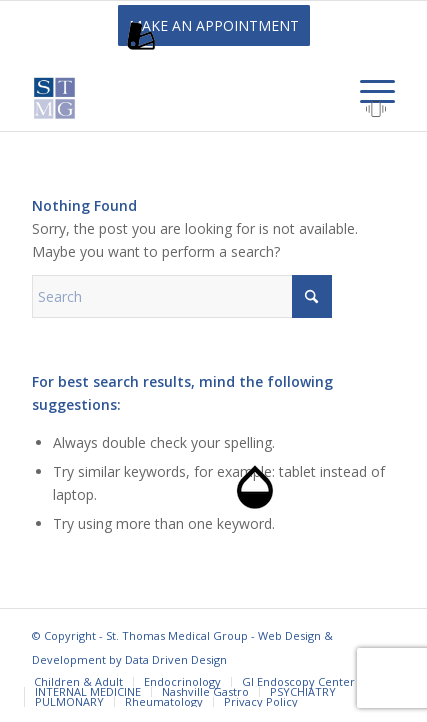 This screenshot has width=427, height=722. Describe the element at coordinates (255, 487) in the screenshot. I see `adjust transparency or opacity settings` at that location.